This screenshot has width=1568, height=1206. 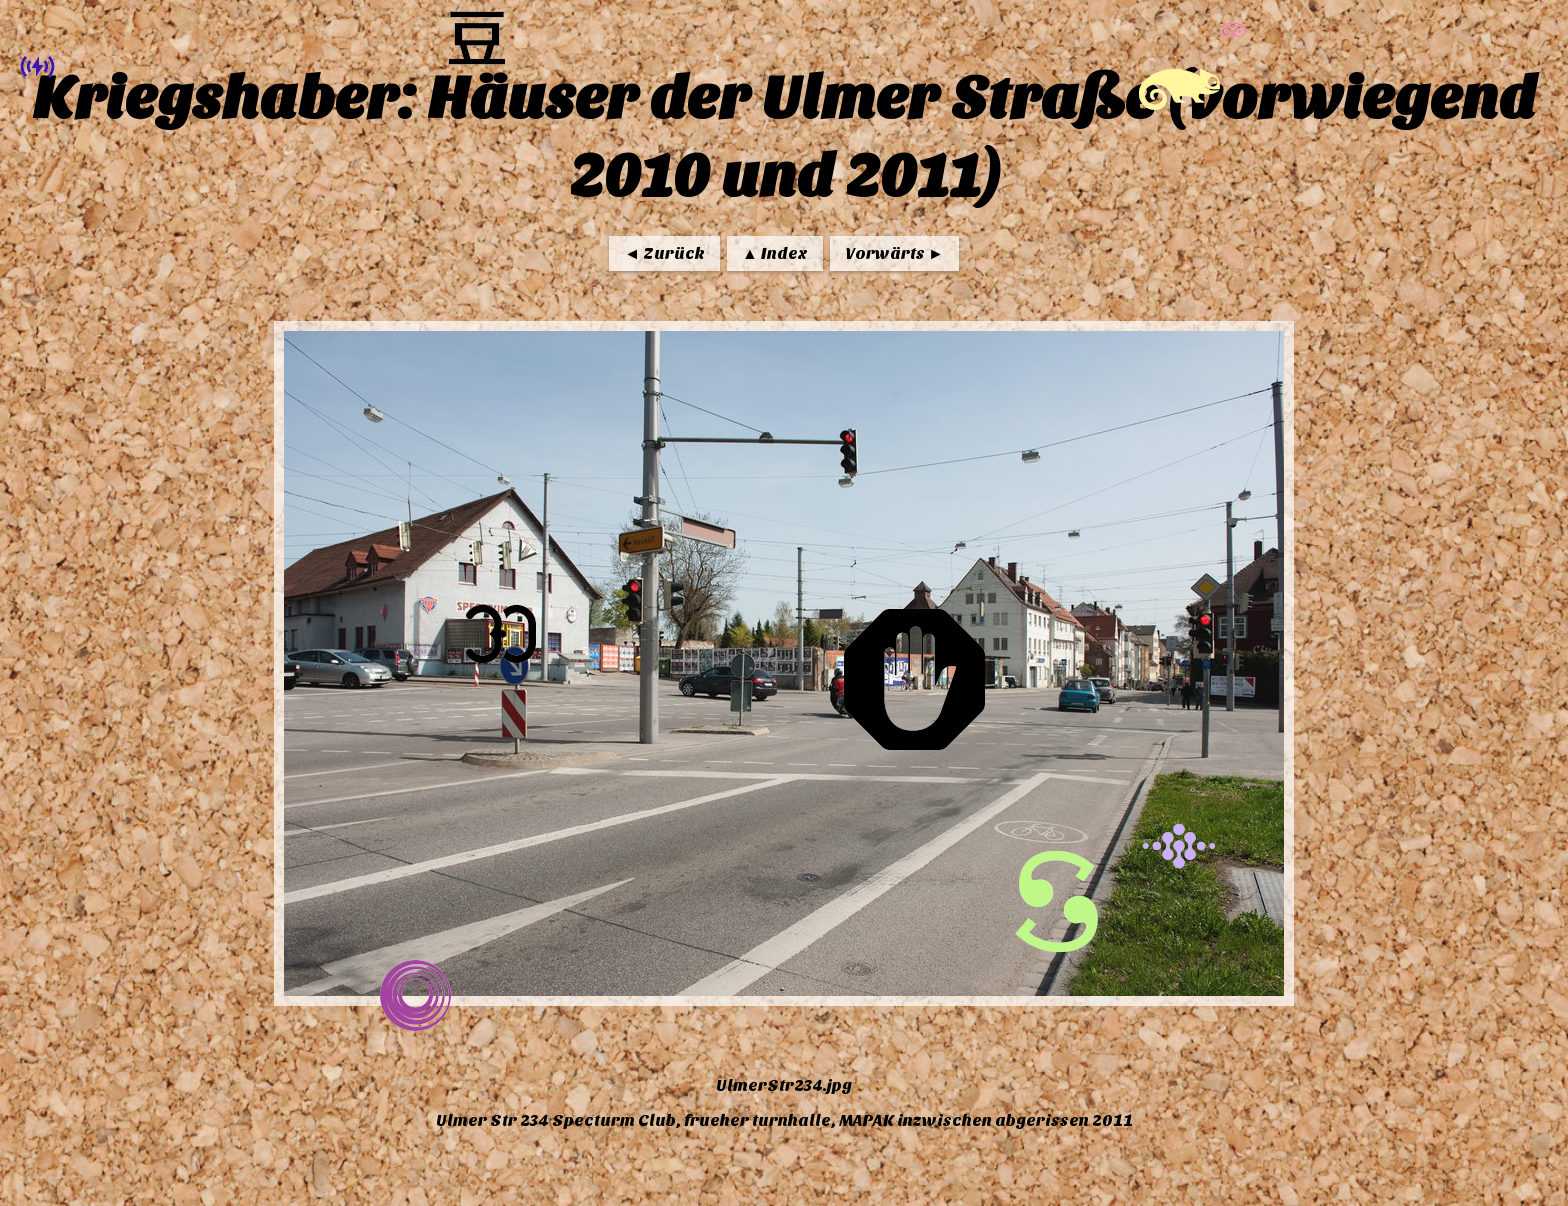 What do you see at coordinates (501, 634) in the screenshot?
I see `visit the 30 seconds of code website` at bounding box center [501, 634].